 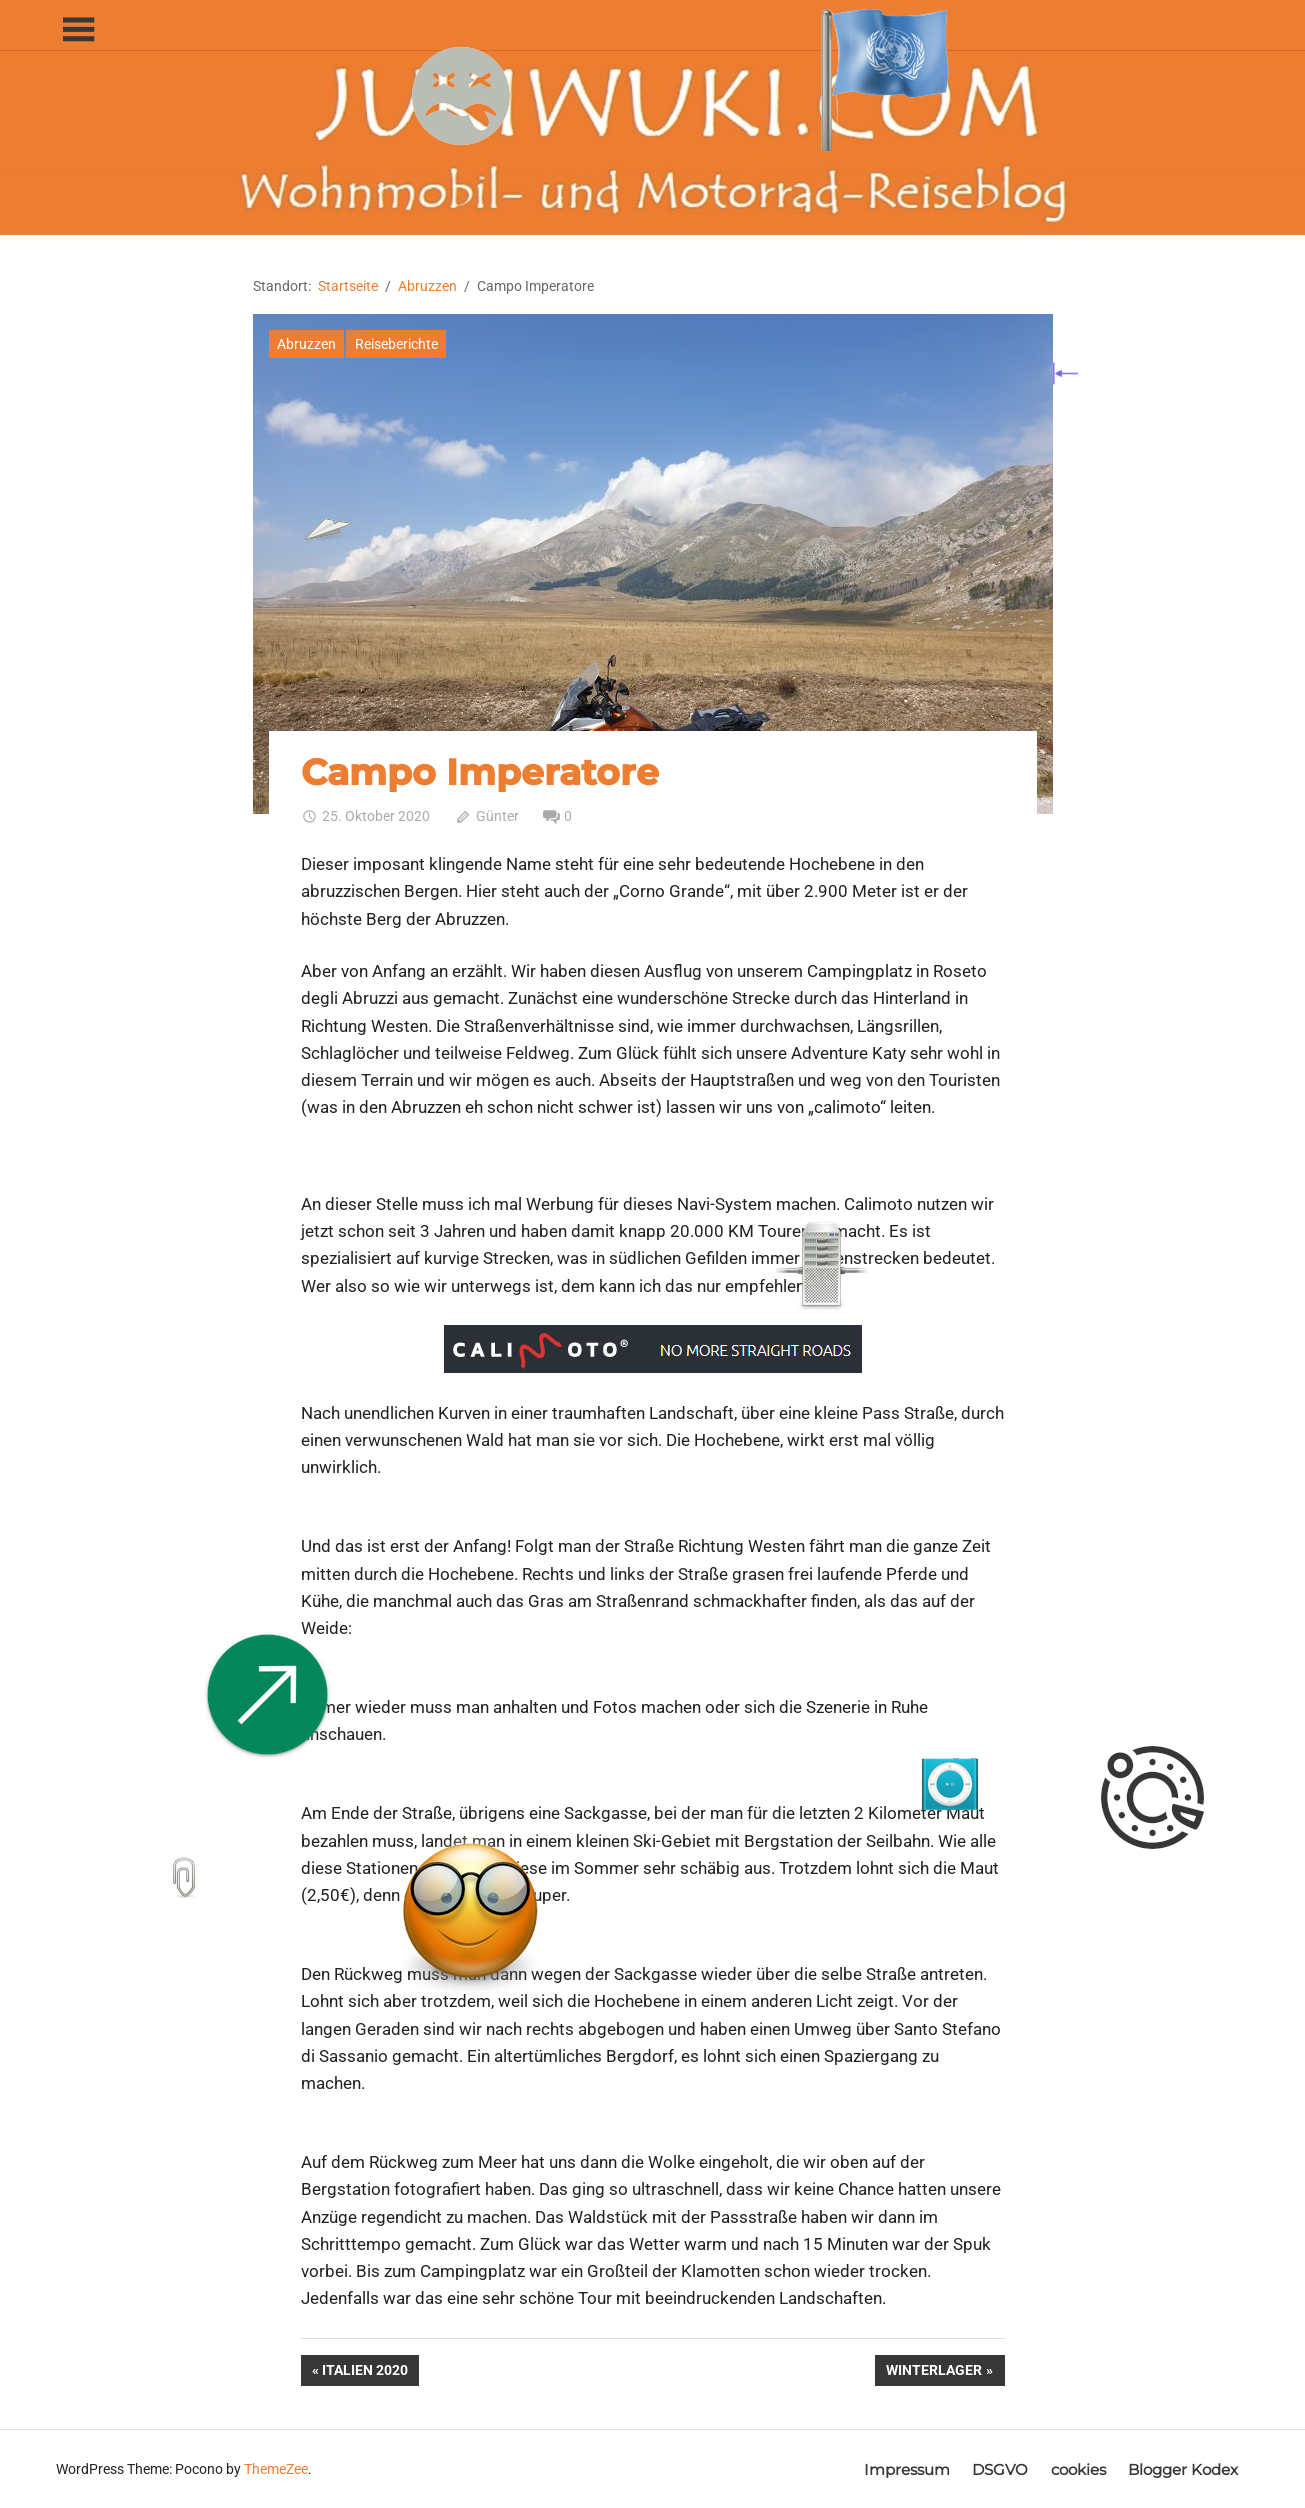 I want to click on open revolt chat application, so click(x=1152, y=1797).